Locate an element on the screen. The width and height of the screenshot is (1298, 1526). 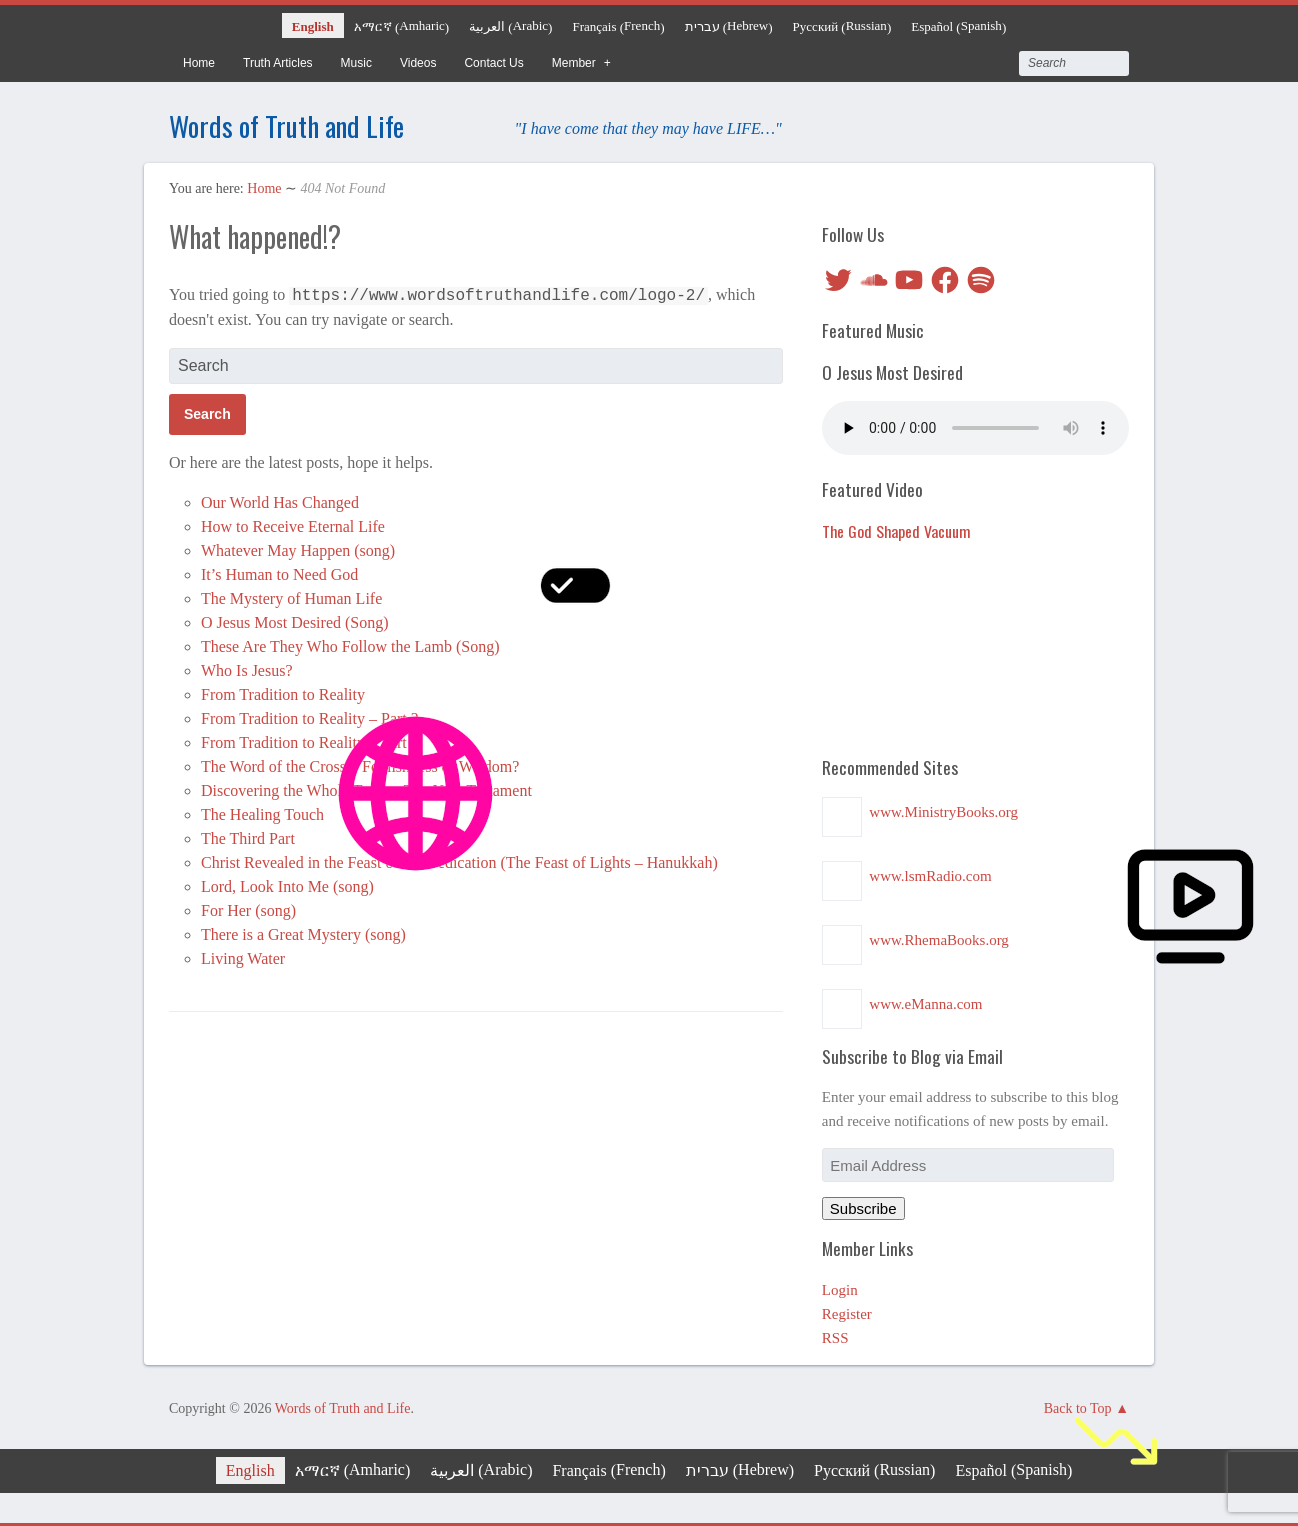
switch to global or worldwide view is located at coordinates (415, 793).